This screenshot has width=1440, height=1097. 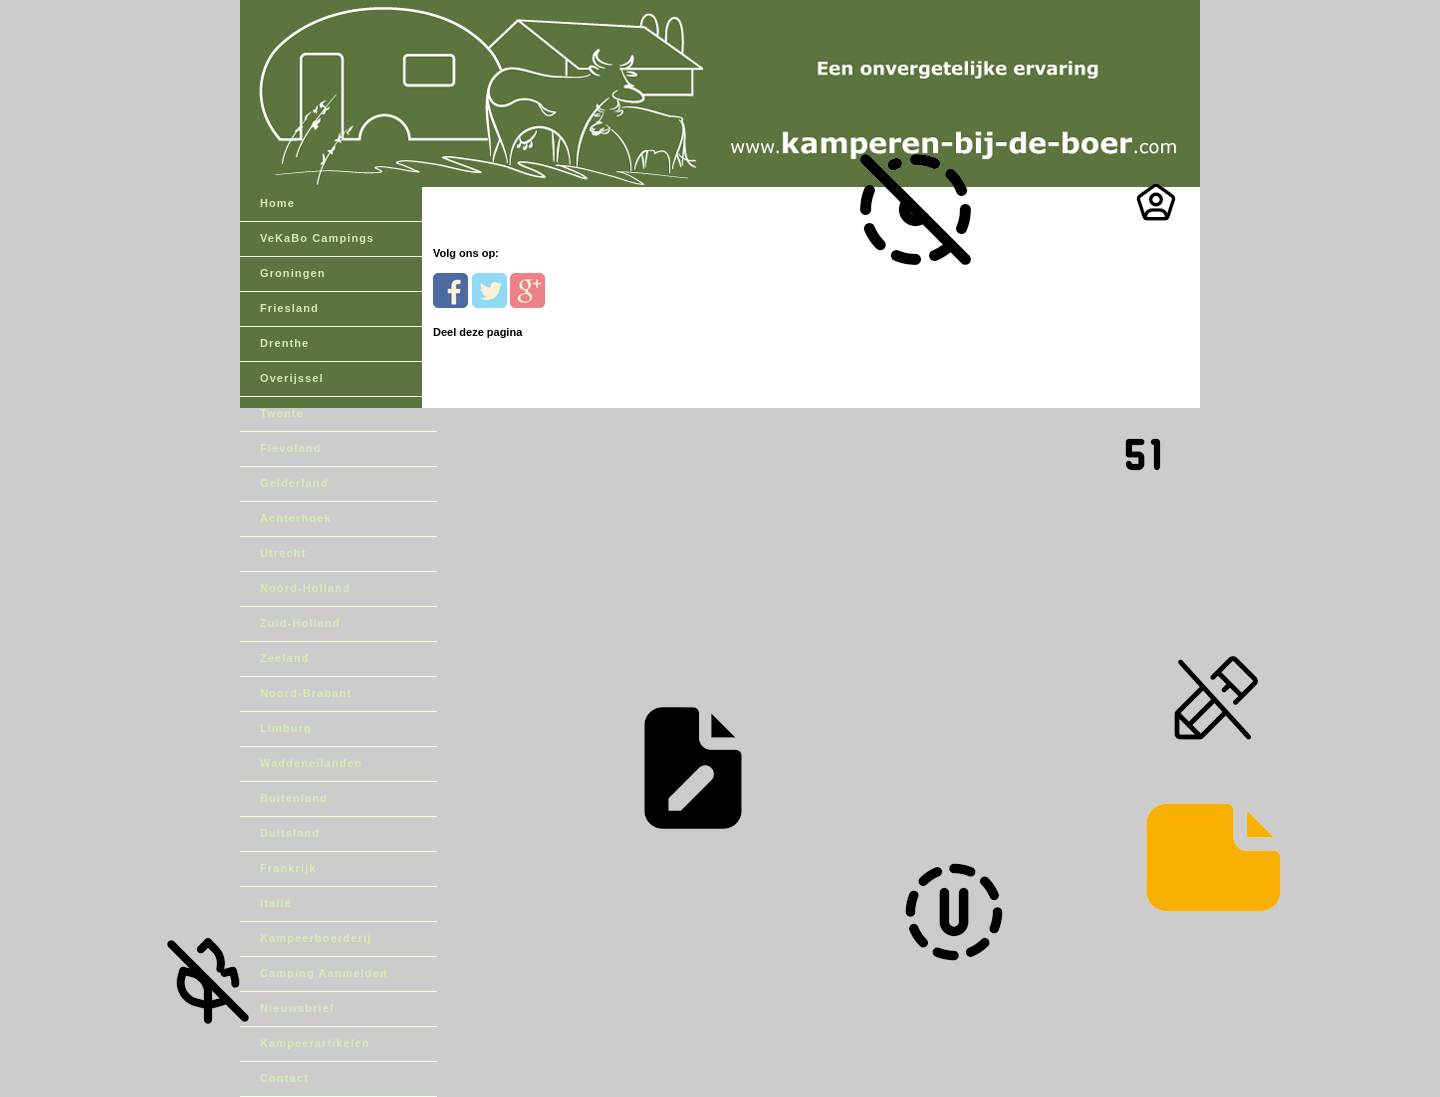 What do you see at coordinates (208, 981) in the screenshot?
I see `indicates gluten-free option or product` at bounding box center [208, 981].